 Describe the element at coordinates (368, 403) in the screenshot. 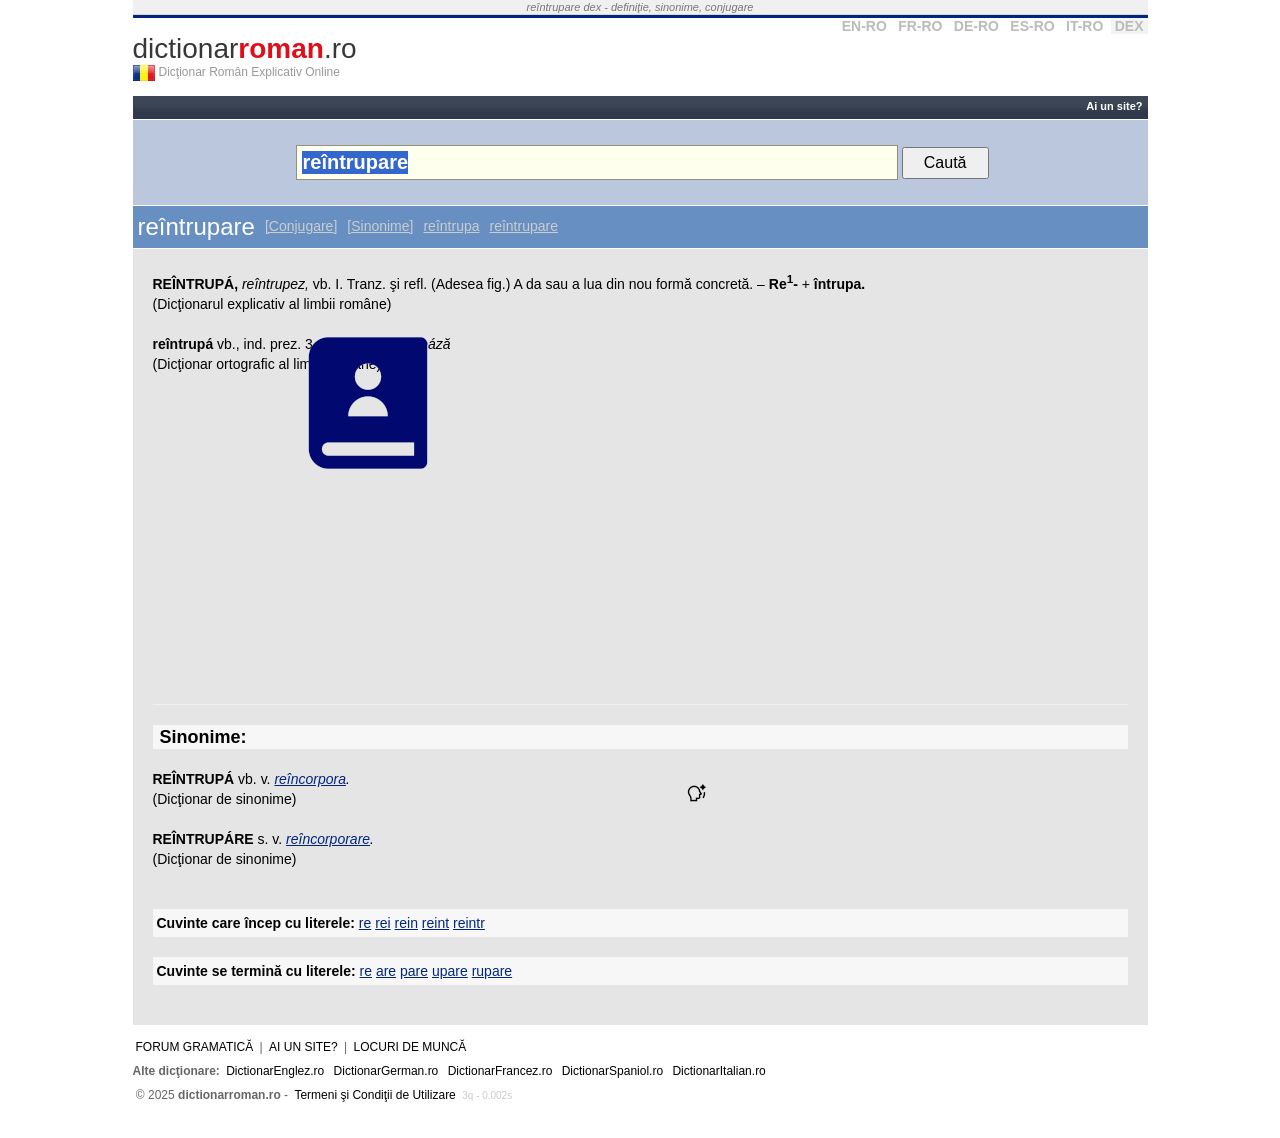

I see `open contacts or address book` at that location.